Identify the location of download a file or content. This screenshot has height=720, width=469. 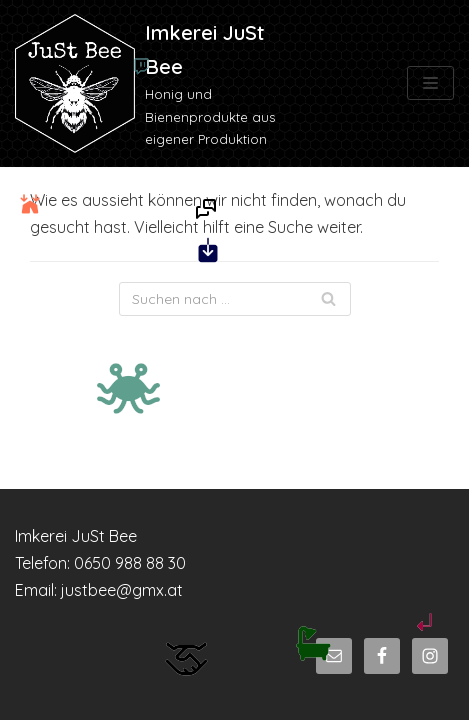
(208, 250).